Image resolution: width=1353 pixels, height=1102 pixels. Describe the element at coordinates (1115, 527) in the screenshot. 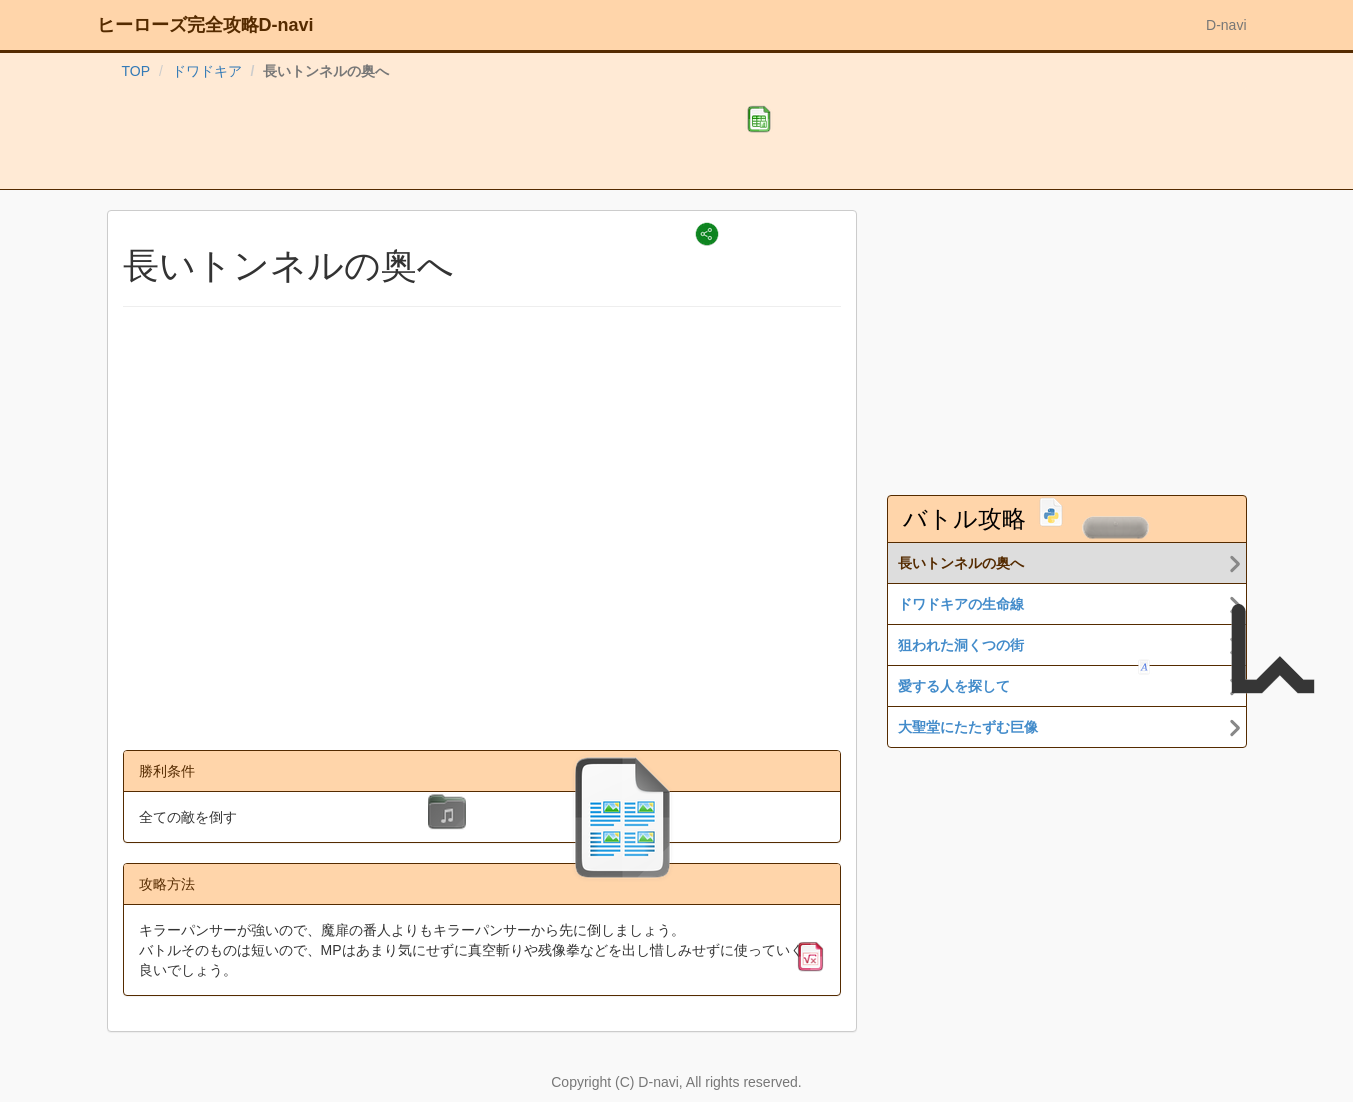

I see `bluetooth speaker device detected` at that location.